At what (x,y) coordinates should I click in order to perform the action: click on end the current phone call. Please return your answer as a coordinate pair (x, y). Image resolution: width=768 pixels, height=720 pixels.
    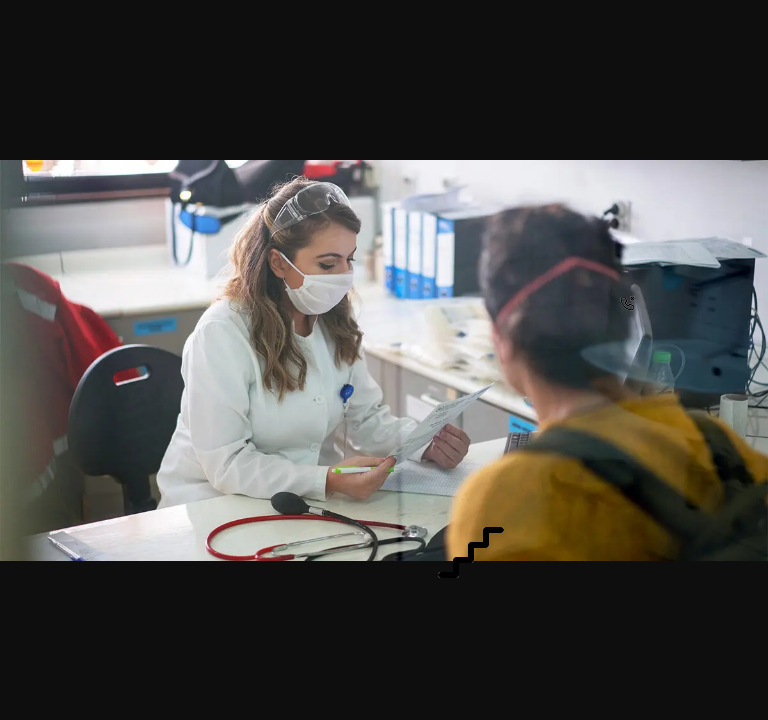
    Looking at the image, I should click on (627, 303).